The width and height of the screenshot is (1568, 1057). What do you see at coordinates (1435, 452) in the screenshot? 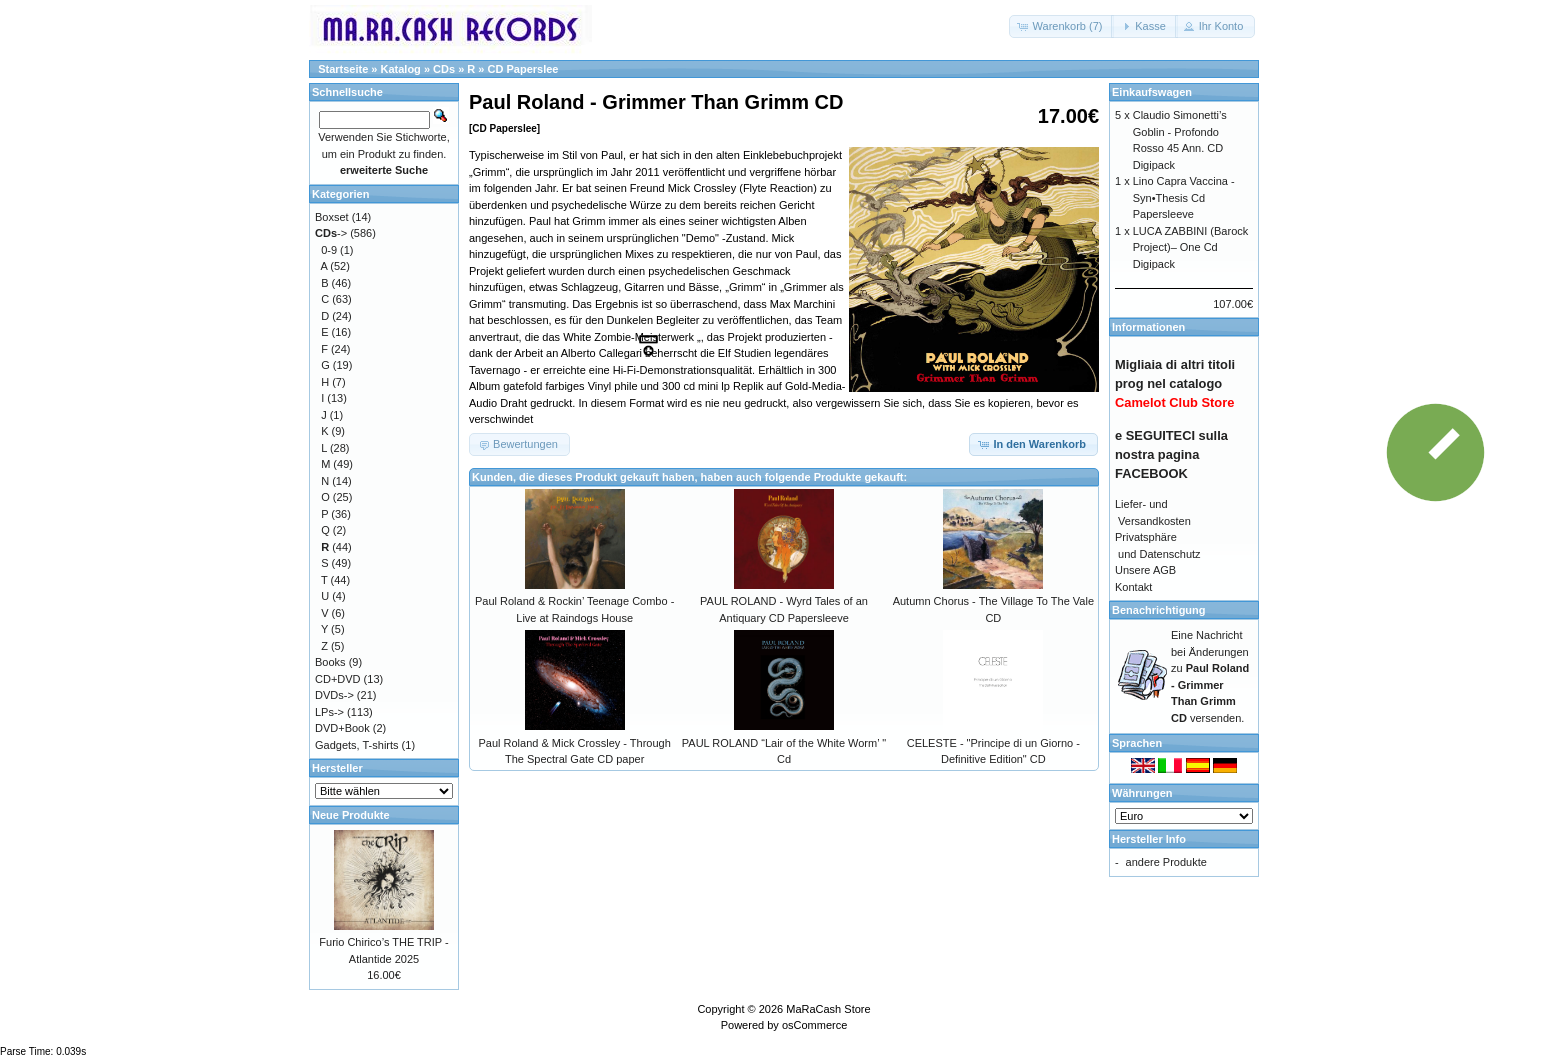
I see `start or set a timer` at bounding box center [1435, 452].